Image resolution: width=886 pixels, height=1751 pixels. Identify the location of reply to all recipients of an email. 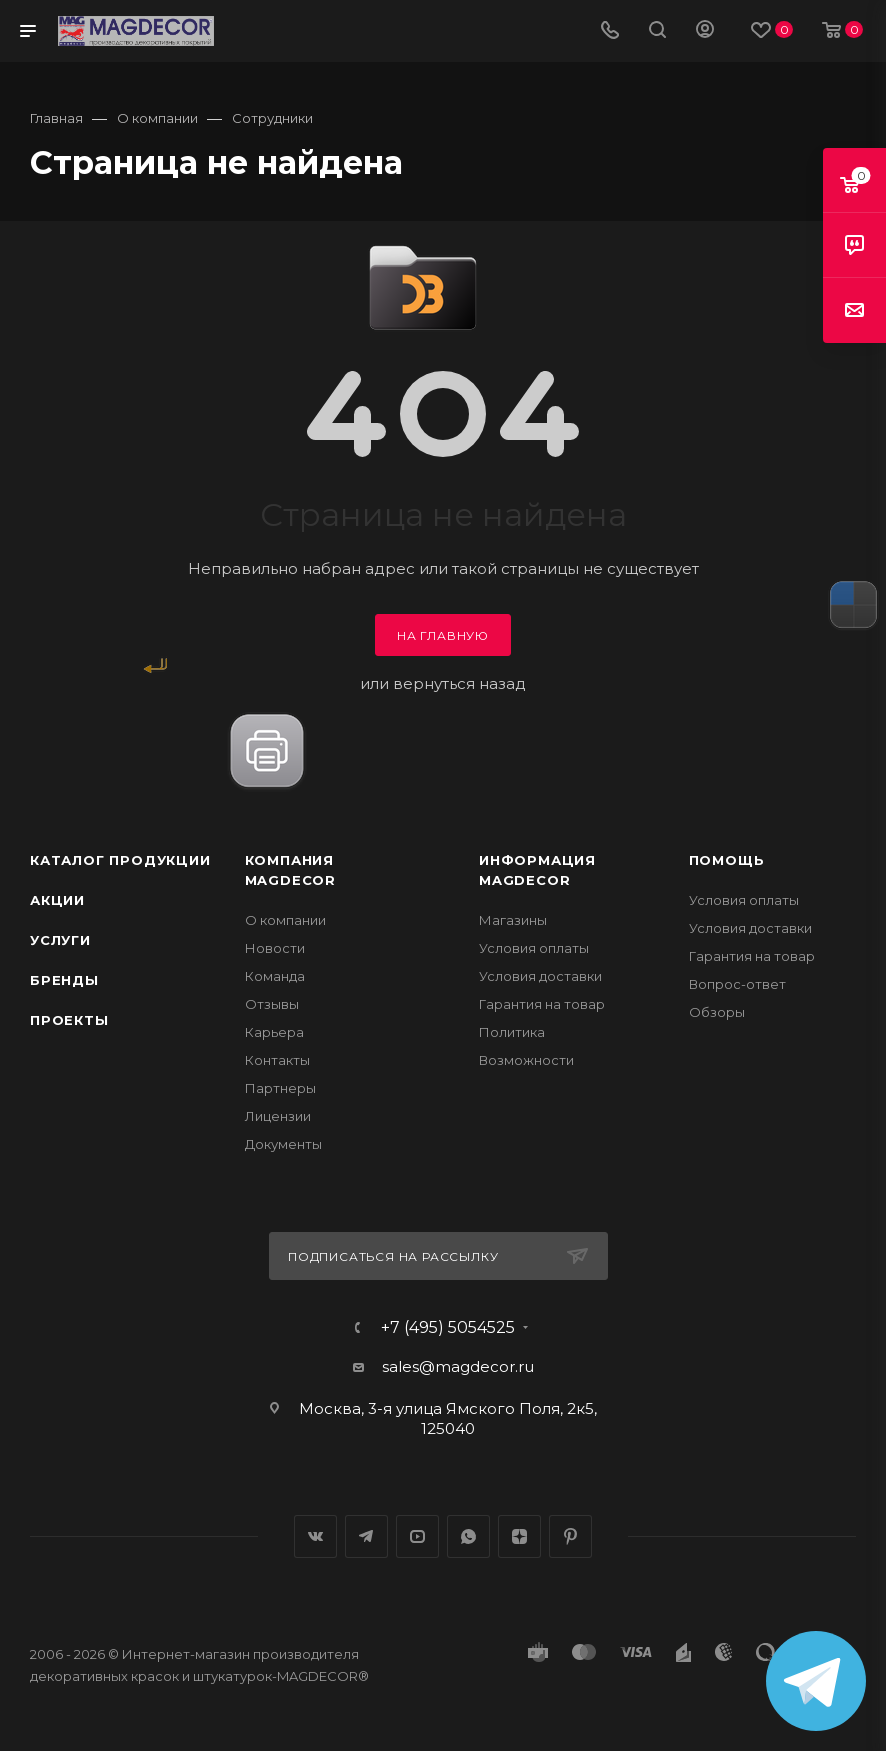
(155, 664).